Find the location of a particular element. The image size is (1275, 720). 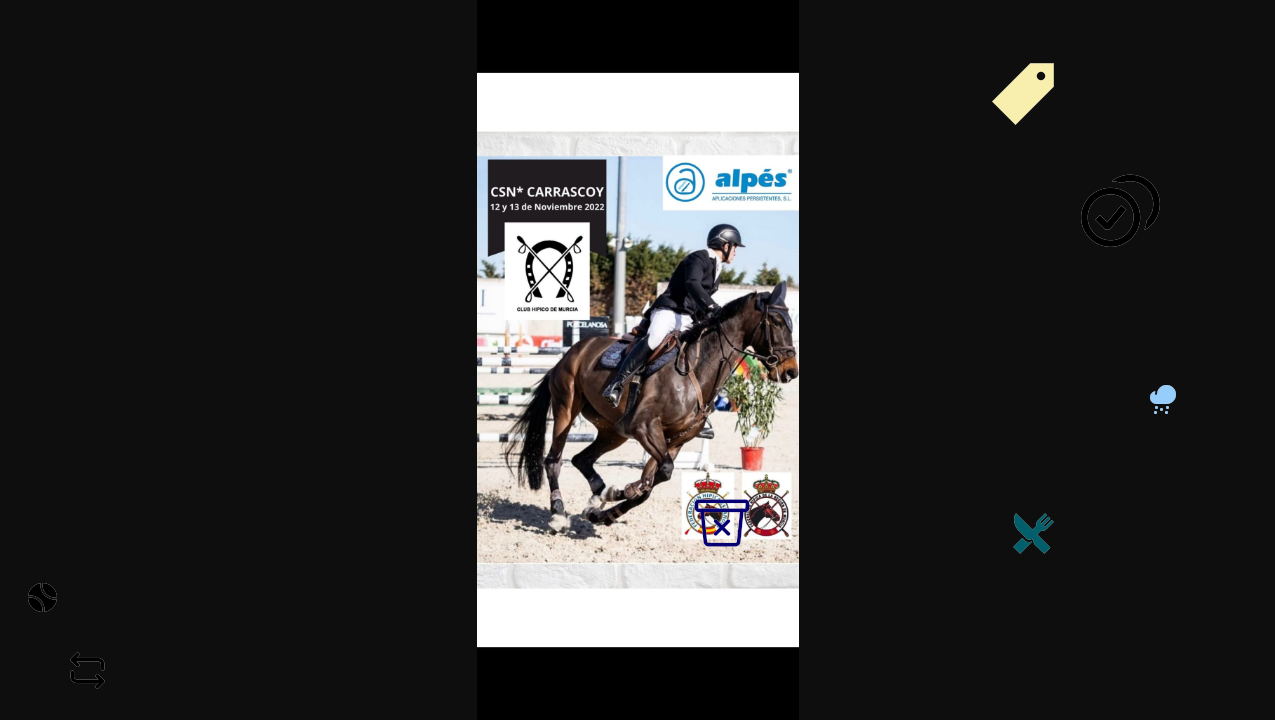

indicates snowy weather conditions is located at coordinates (1163, 399).